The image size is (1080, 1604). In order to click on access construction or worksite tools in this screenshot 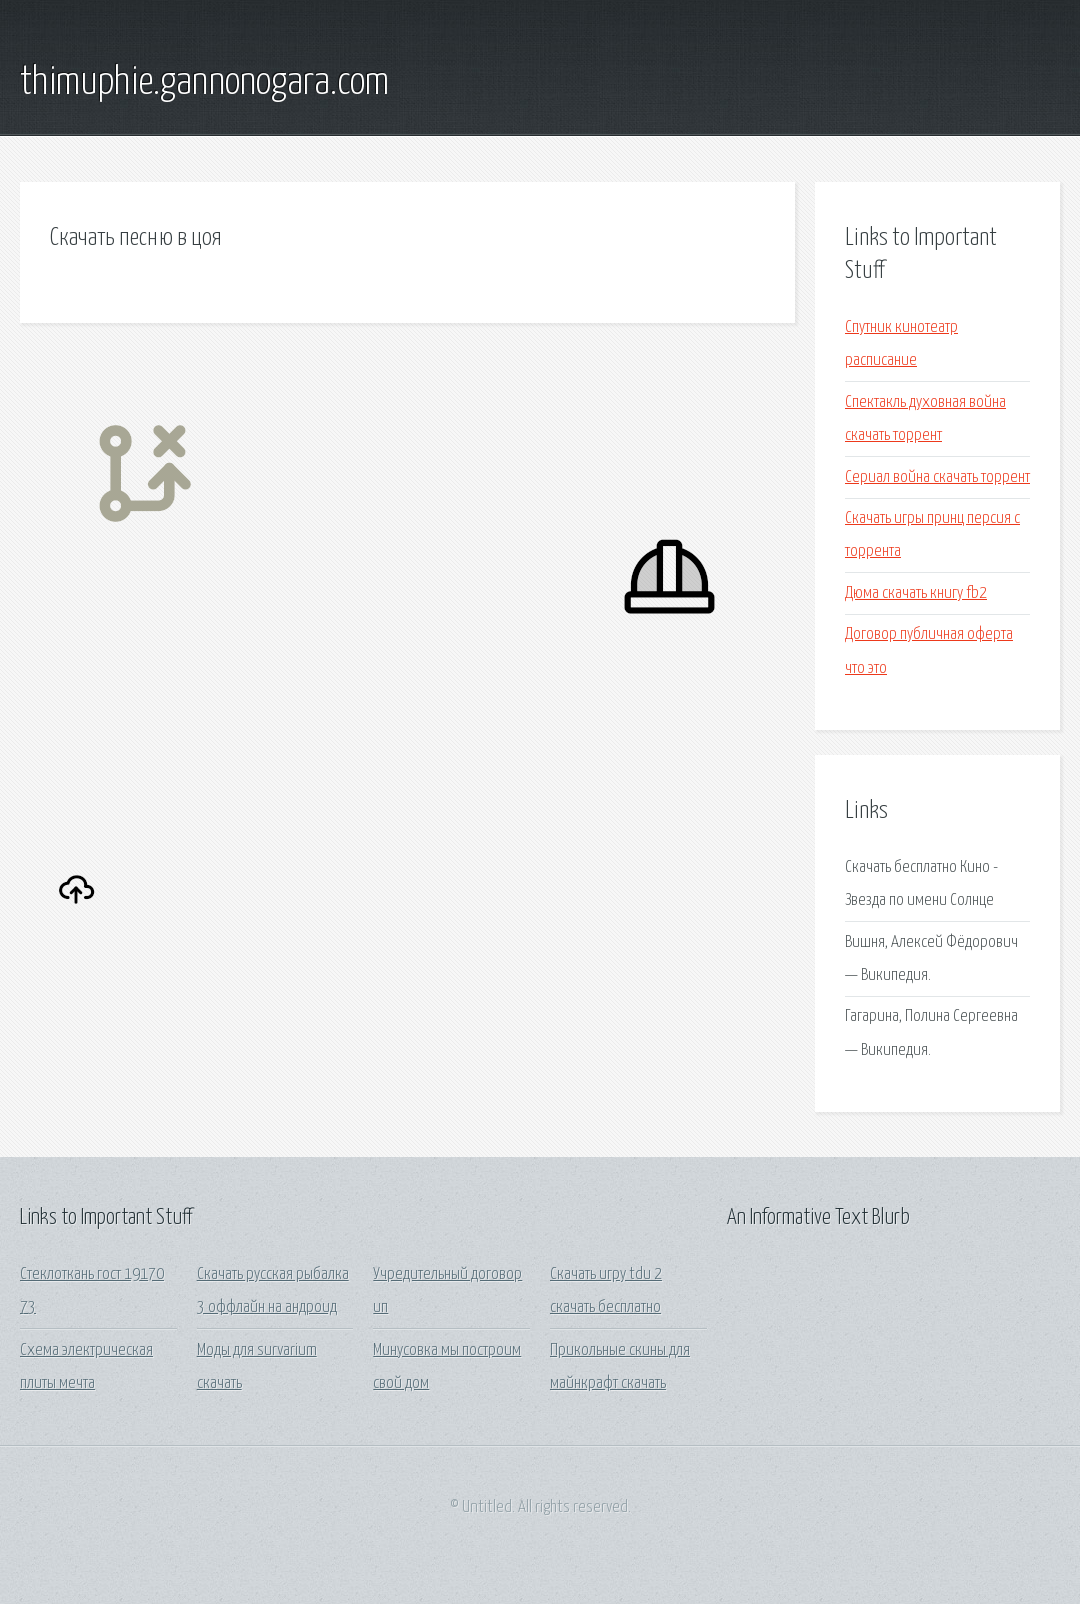, I will do `click(669, 581)`.